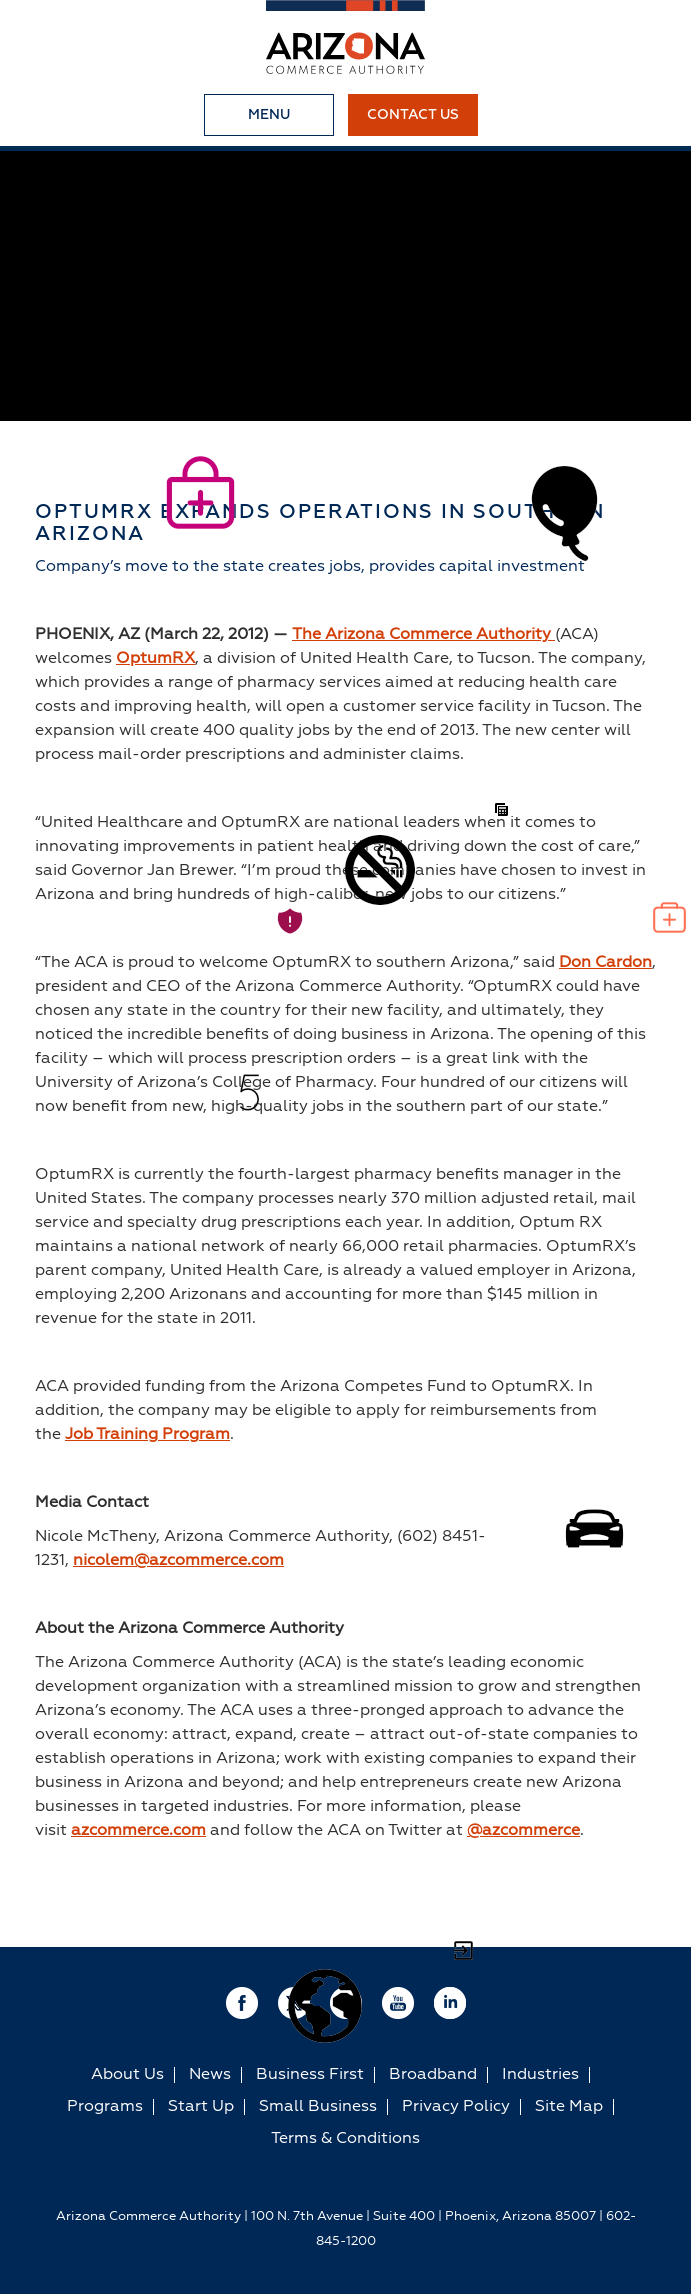 Image resolution: width=691 pixels, height=2294 pixels. What do you see at coordinates (669, 917) in the screenshot?
I see `access health or medical features` at bounding box center [669, 917].